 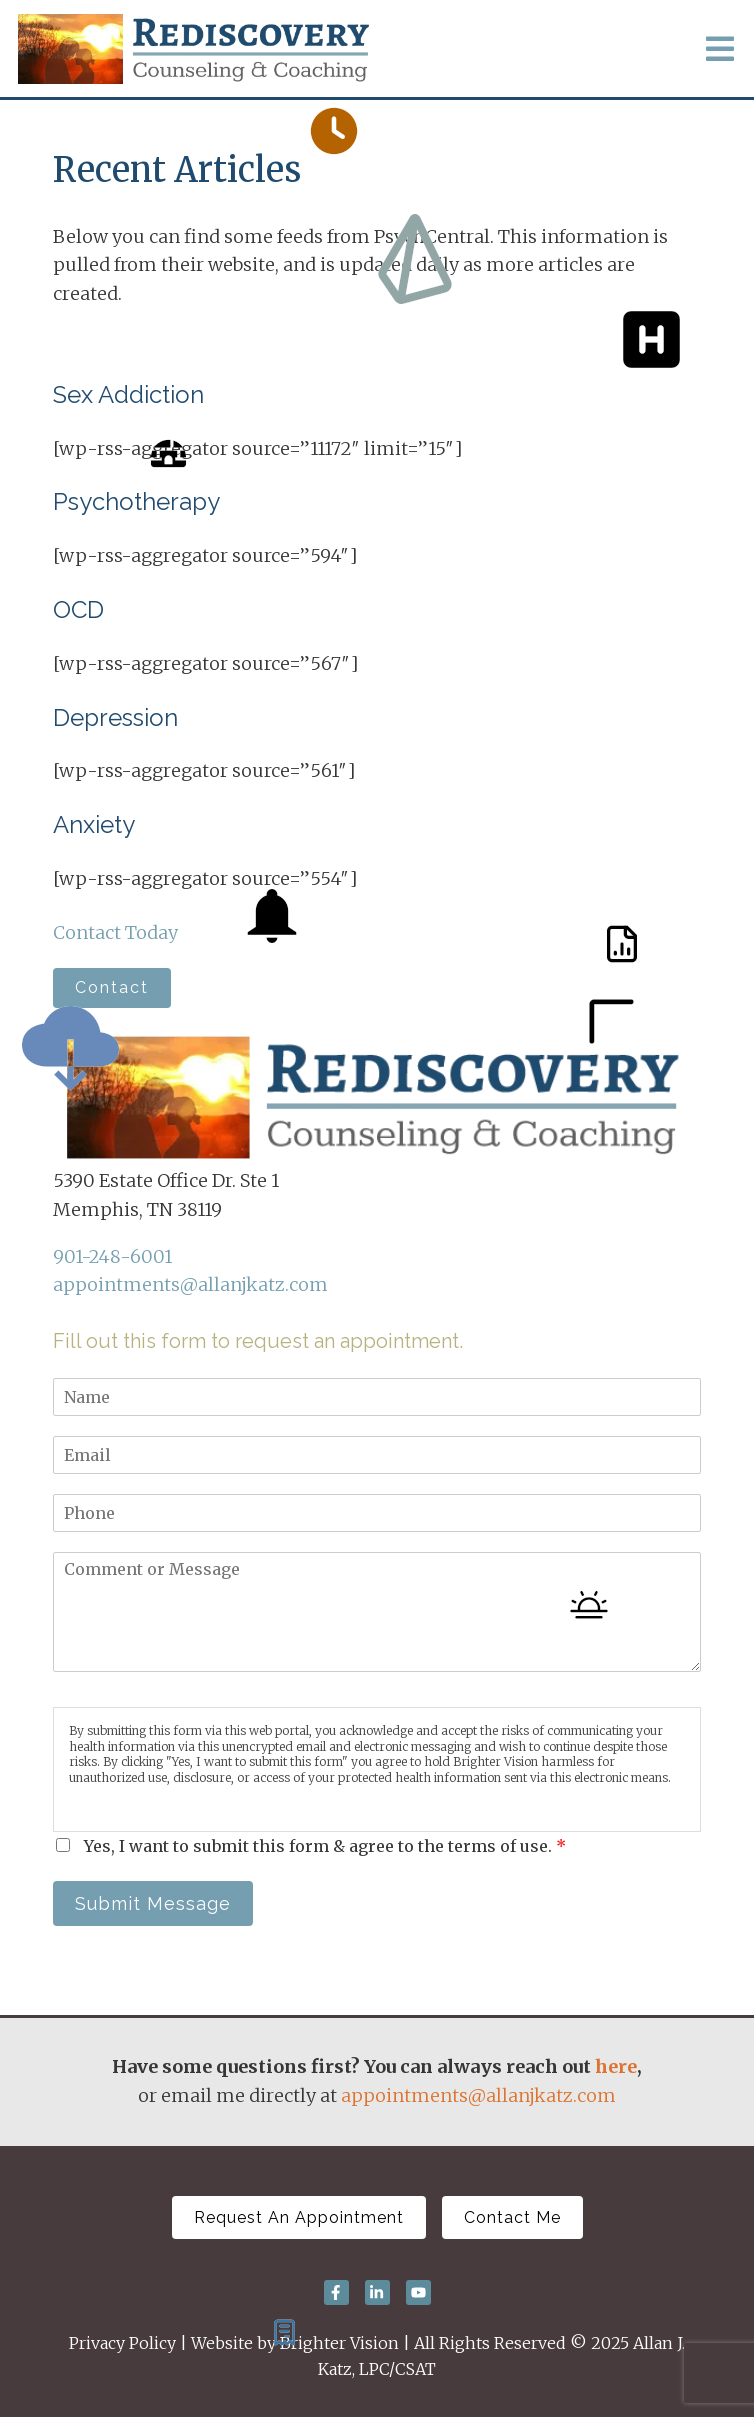 What do you see at coordinates (272, 916) in the screenshot?
I see `view notifications` at bounding box center [272, 916].